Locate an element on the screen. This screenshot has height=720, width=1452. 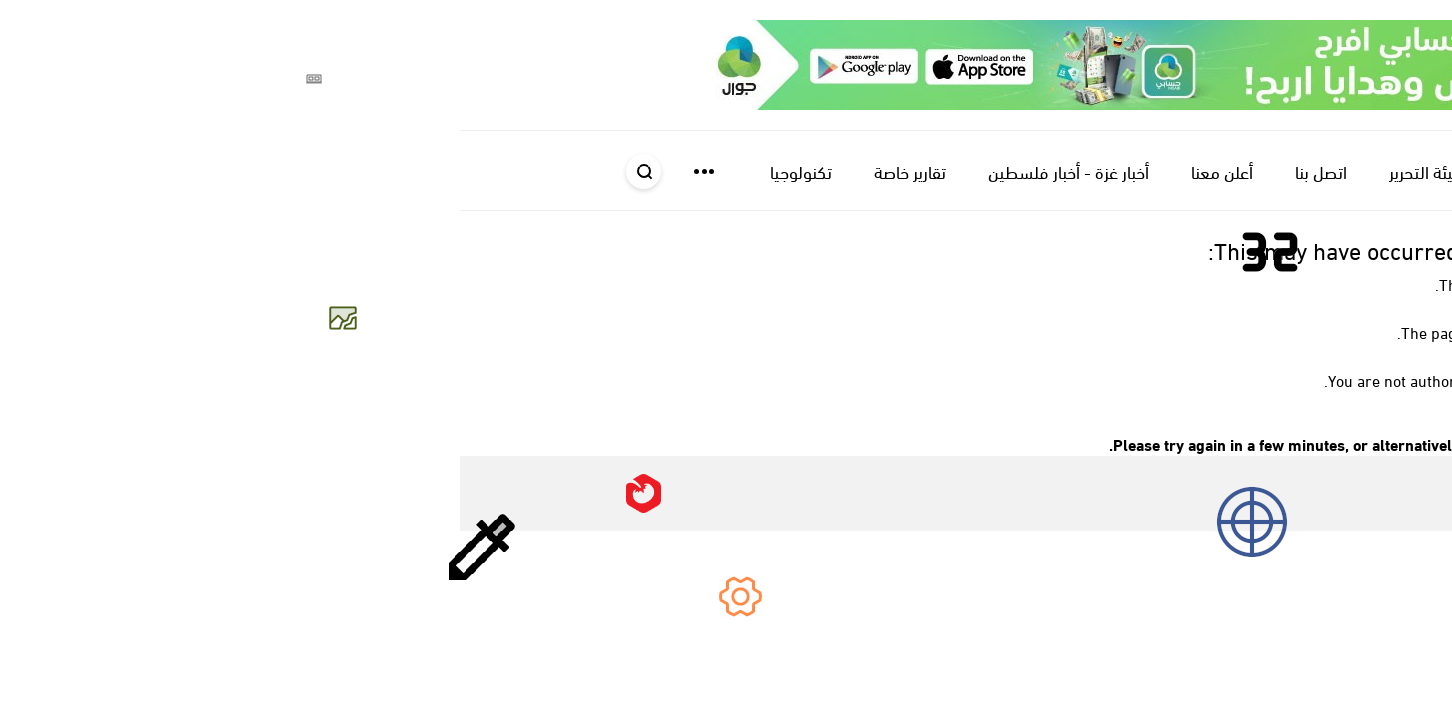
pick a color from the canvas is located at coordinates (482, 547).